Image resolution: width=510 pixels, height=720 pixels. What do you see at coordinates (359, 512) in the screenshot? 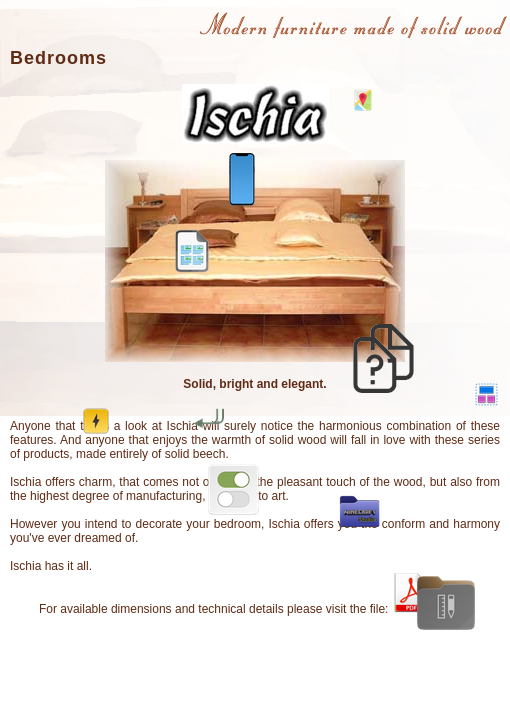
I see `open minecraft studio project folder` at bounding box center [359, 512].